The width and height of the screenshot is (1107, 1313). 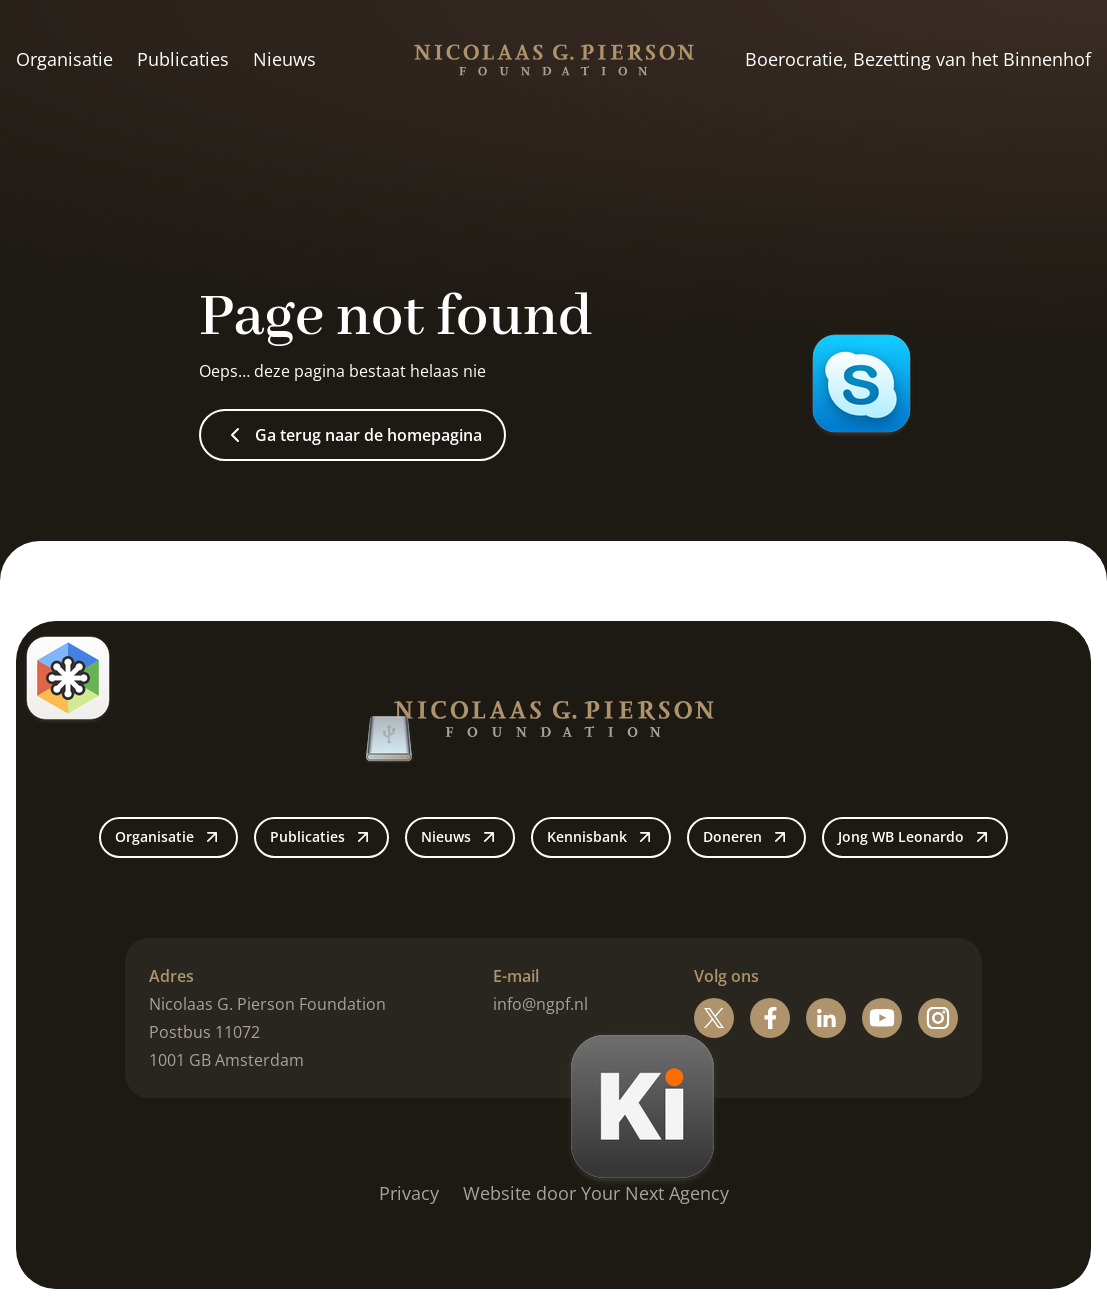 I want to click on access connected USB storage device, so click(x=389, y=739).